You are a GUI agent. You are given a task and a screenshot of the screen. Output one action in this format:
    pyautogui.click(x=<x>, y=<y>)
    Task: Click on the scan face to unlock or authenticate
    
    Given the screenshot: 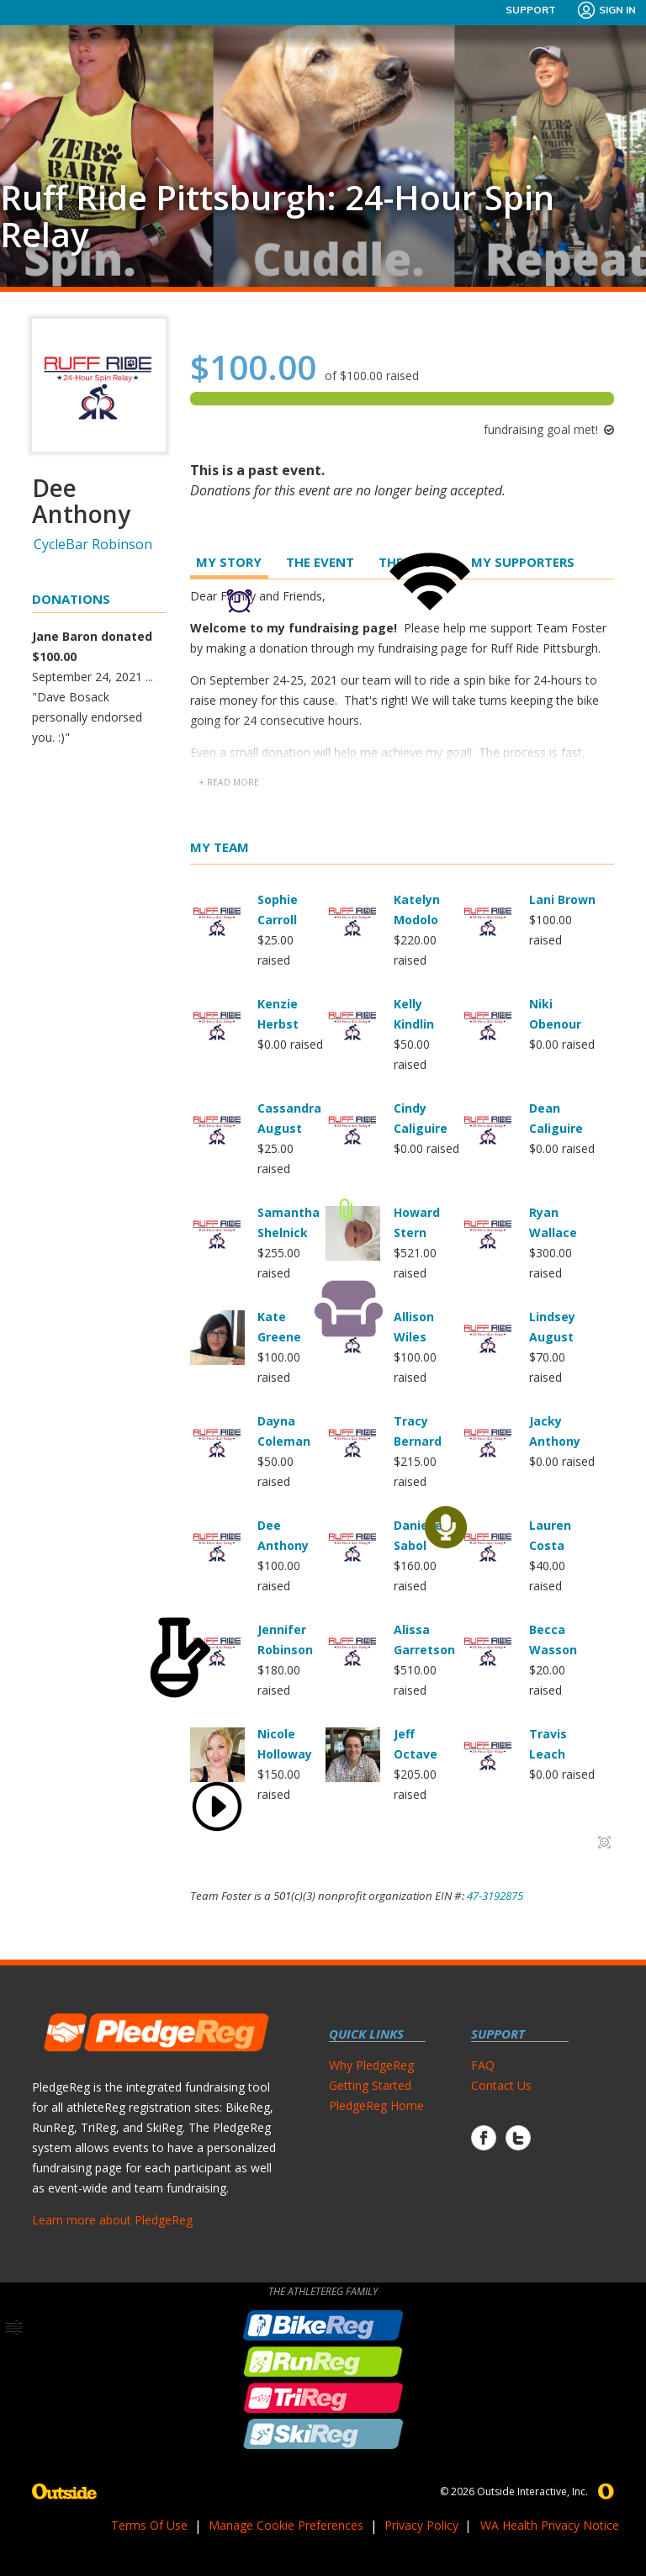 What is the action you would take?
    pyautogui.click(x=604, y=1842)
    